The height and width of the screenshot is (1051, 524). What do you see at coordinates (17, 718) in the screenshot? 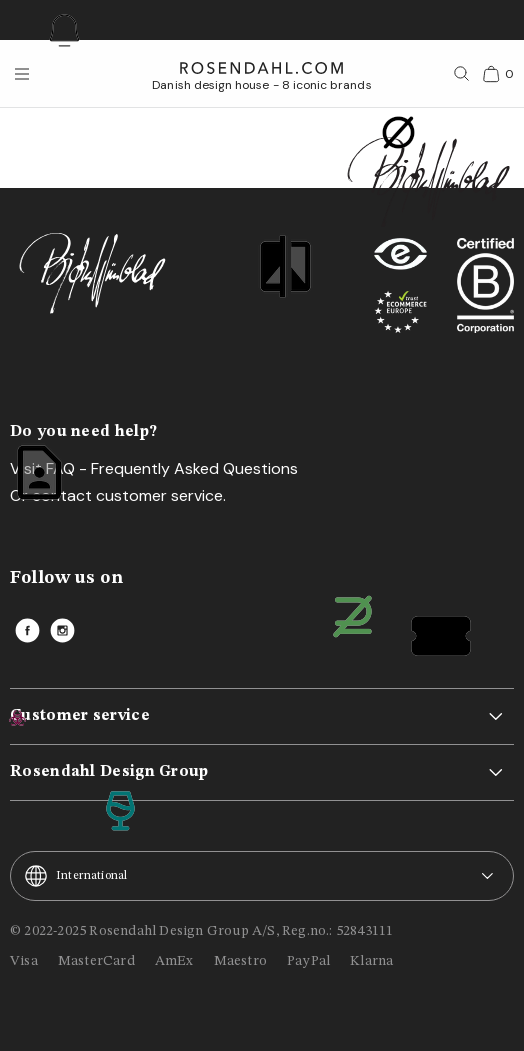
I see `indicates hazardous or dangerous content` at bounding box center [17, 718].